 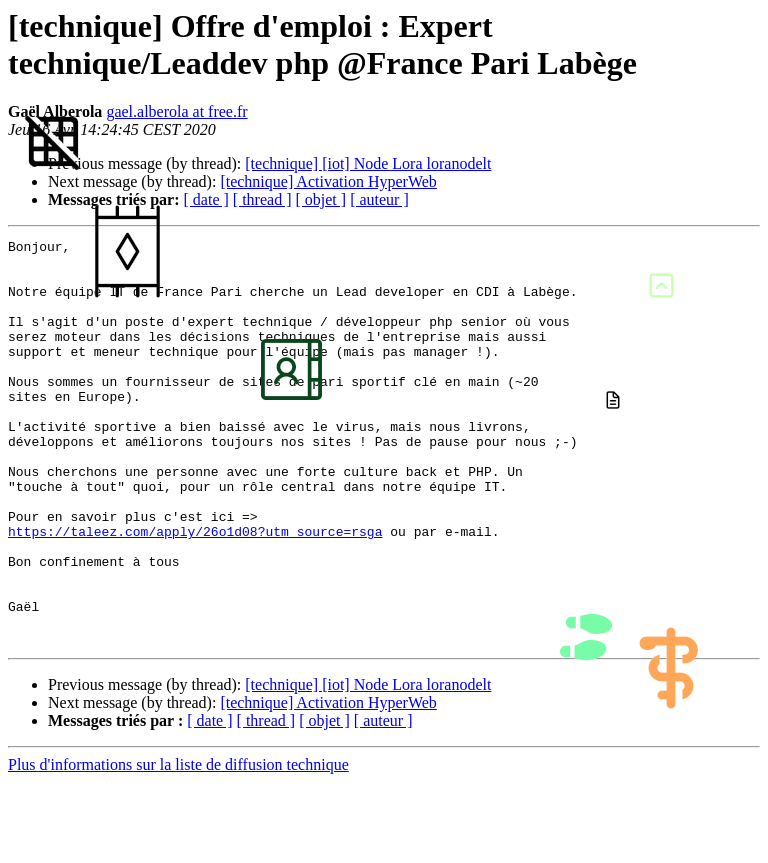 What do you see at coordinates (291, 369) in the screenshot?
I see `open your contacts or address book` at bounding box center [291, 369].